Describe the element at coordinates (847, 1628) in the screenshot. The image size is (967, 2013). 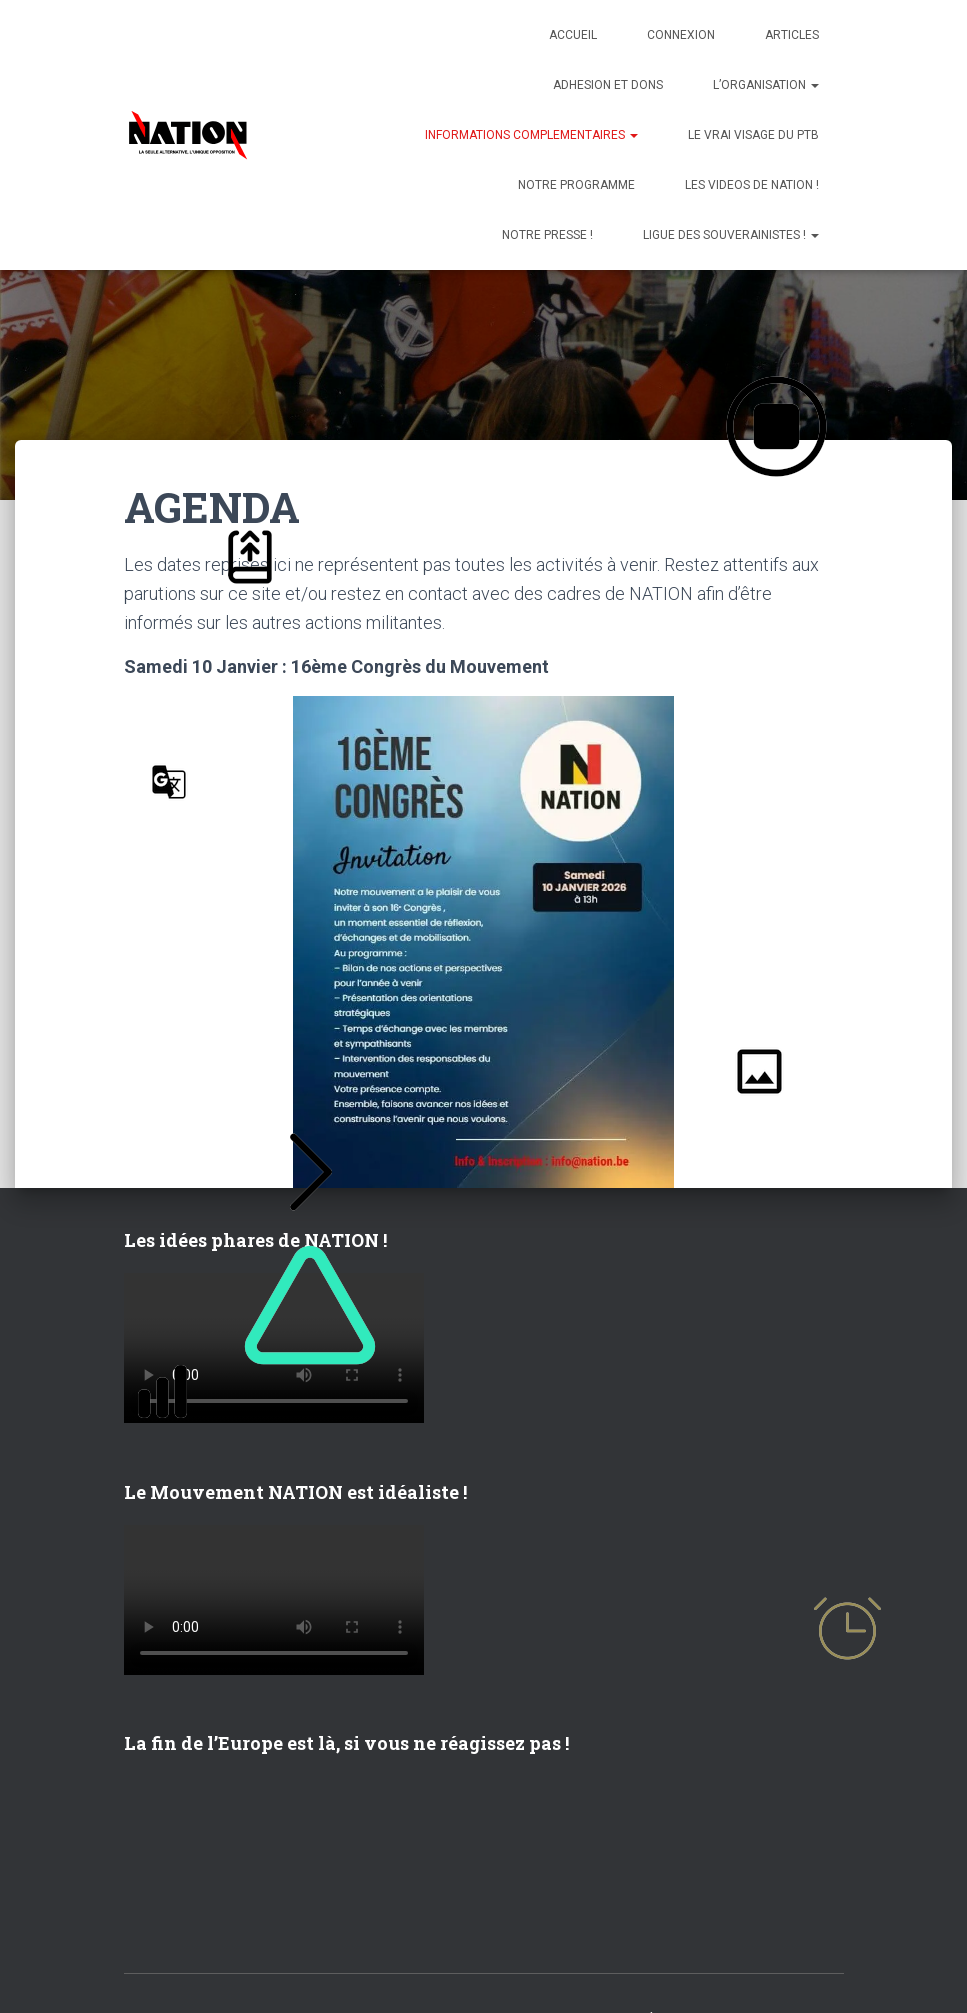
I see `set or manage alarms` at that location.